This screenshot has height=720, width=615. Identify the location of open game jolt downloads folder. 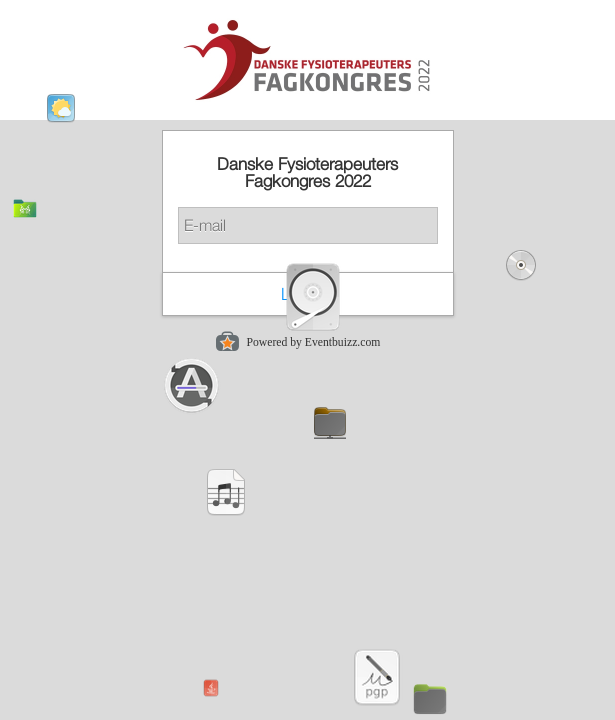
(25, 209).